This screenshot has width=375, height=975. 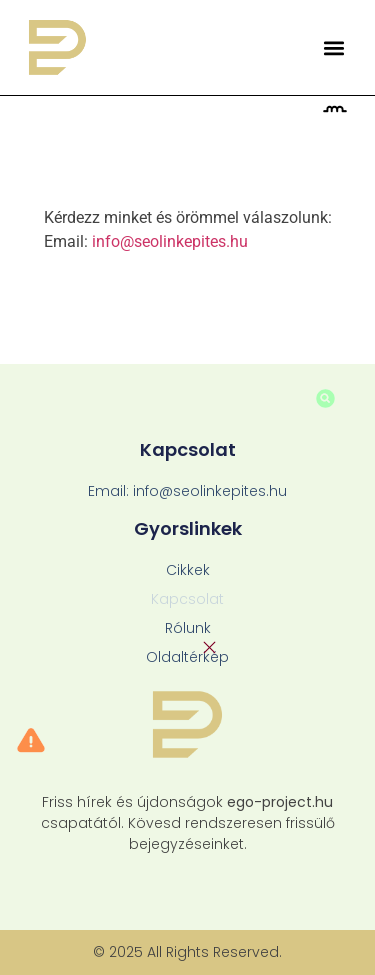 What do you see at coordinates (209, 647) in the screenshot?
I see `close or dismiss a dialog` at bounding box center [209, 647].